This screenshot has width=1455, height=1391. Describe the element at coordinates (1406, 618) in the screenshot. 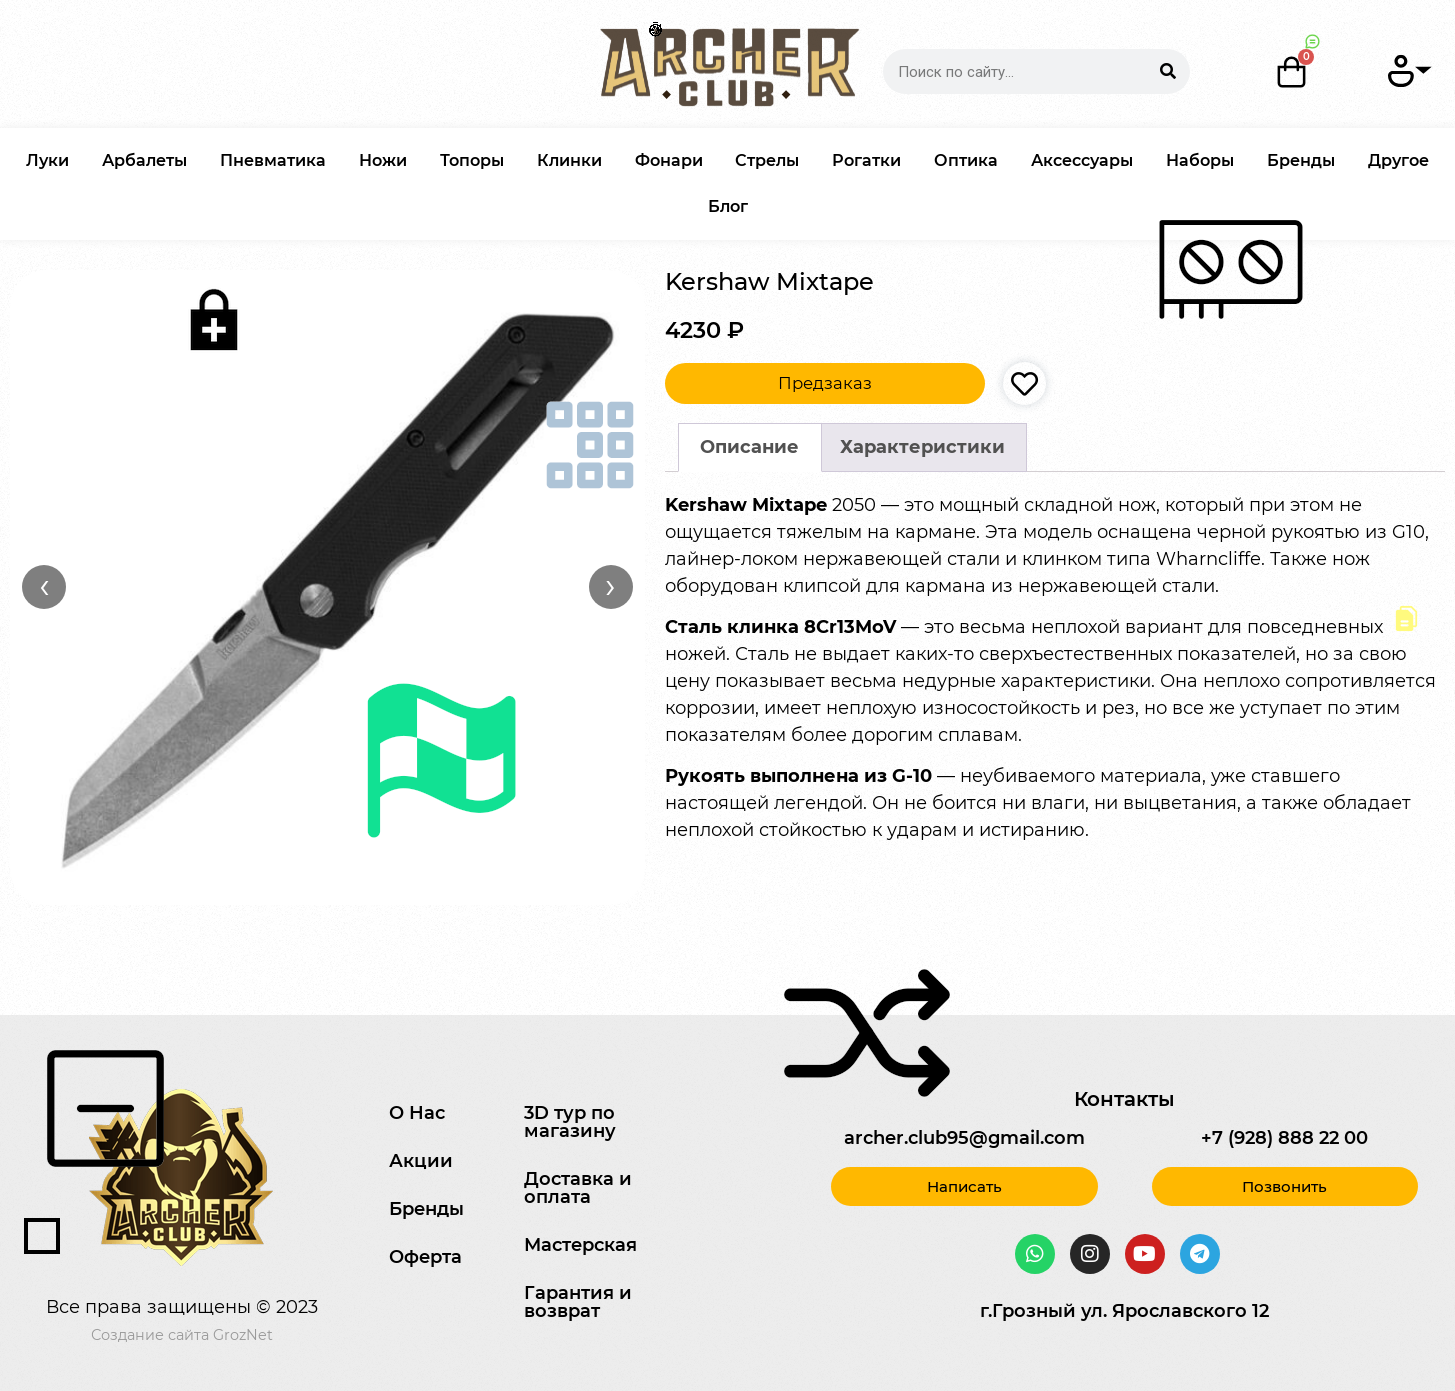

I see `access your files or documents` at that location.